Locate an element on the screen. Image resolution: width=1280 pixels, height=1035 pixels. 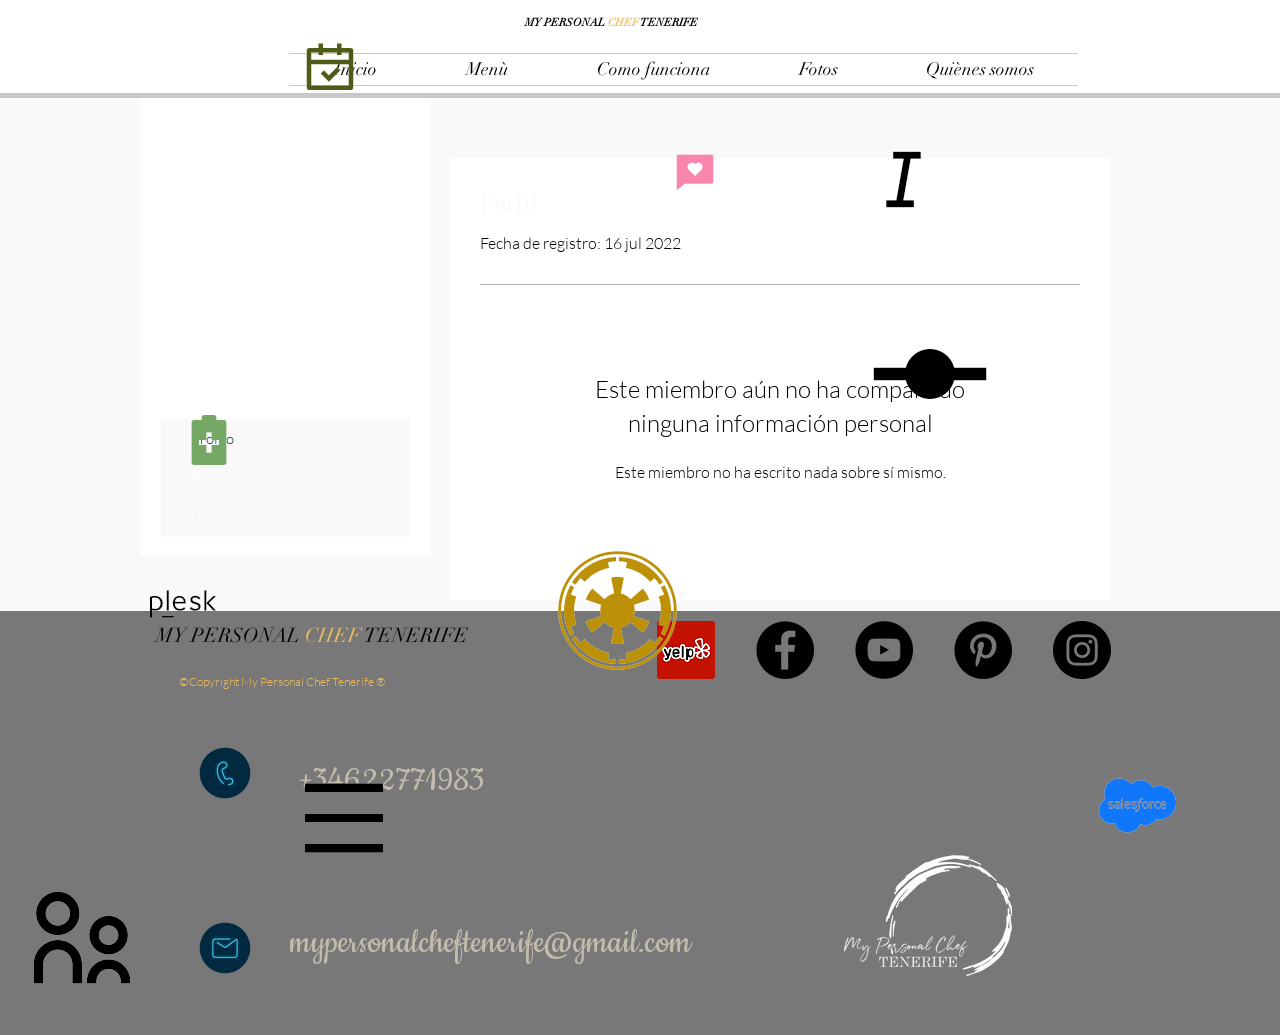
view family or parent account settings is located at coordinates (82, 940).